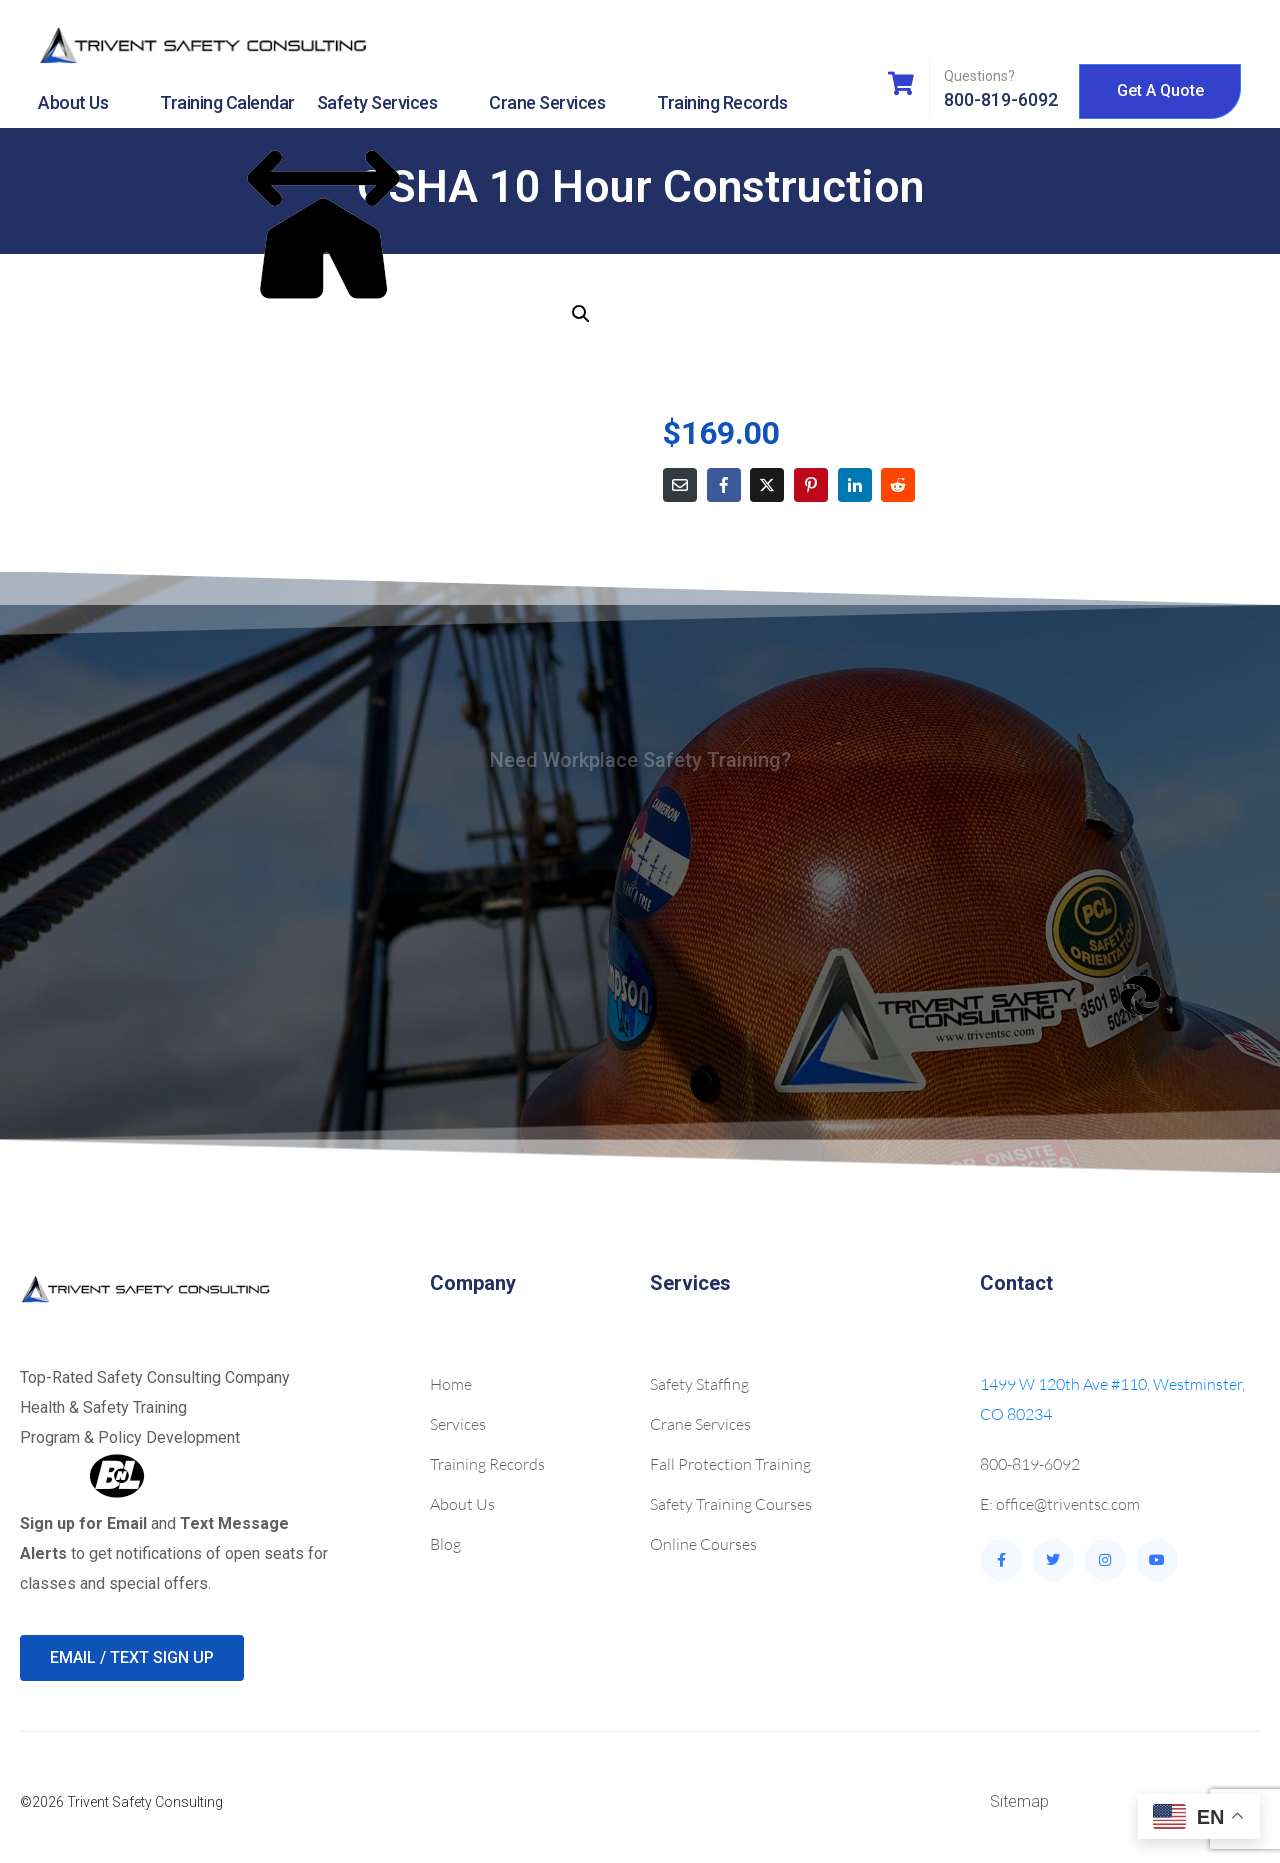 Image resolution: width=1280 pixels, height=1863 pixels. Describe the element at coordinates (323, 224) in the screenshot. I see `adjust tent or campsite width` at that location.